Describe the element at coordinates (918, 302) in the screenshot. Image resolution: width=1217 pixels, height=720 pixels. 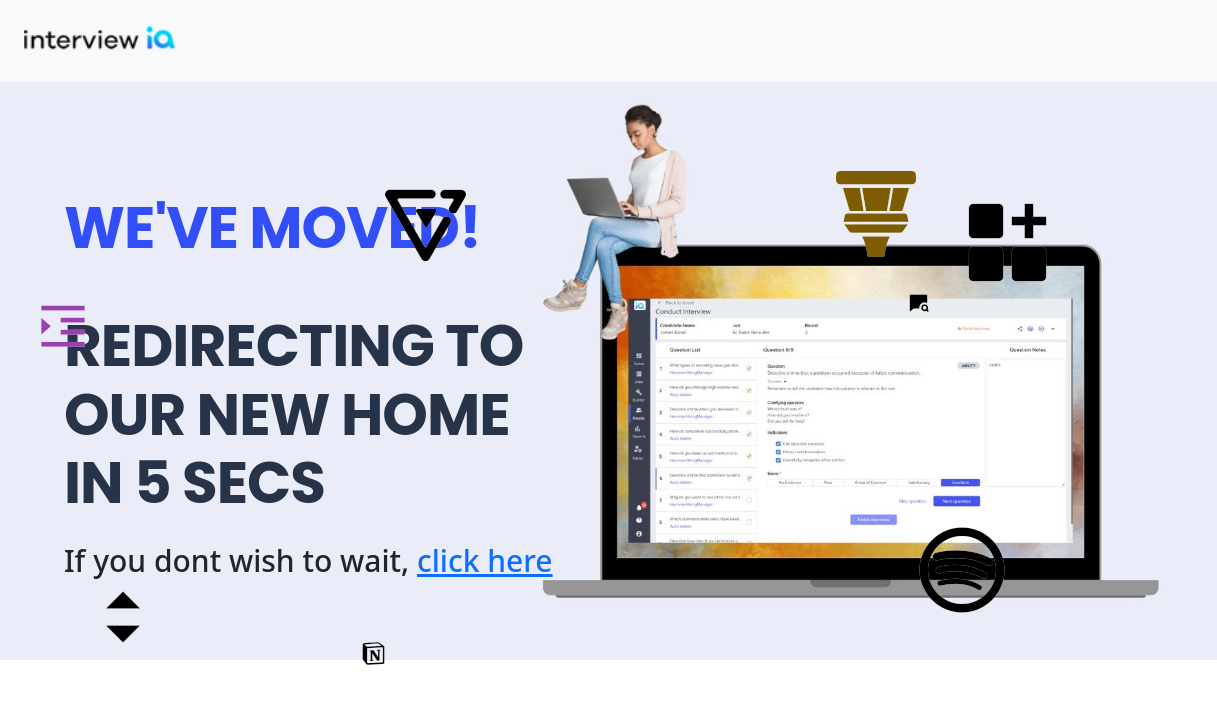
I see `search through chat messages` at that location.